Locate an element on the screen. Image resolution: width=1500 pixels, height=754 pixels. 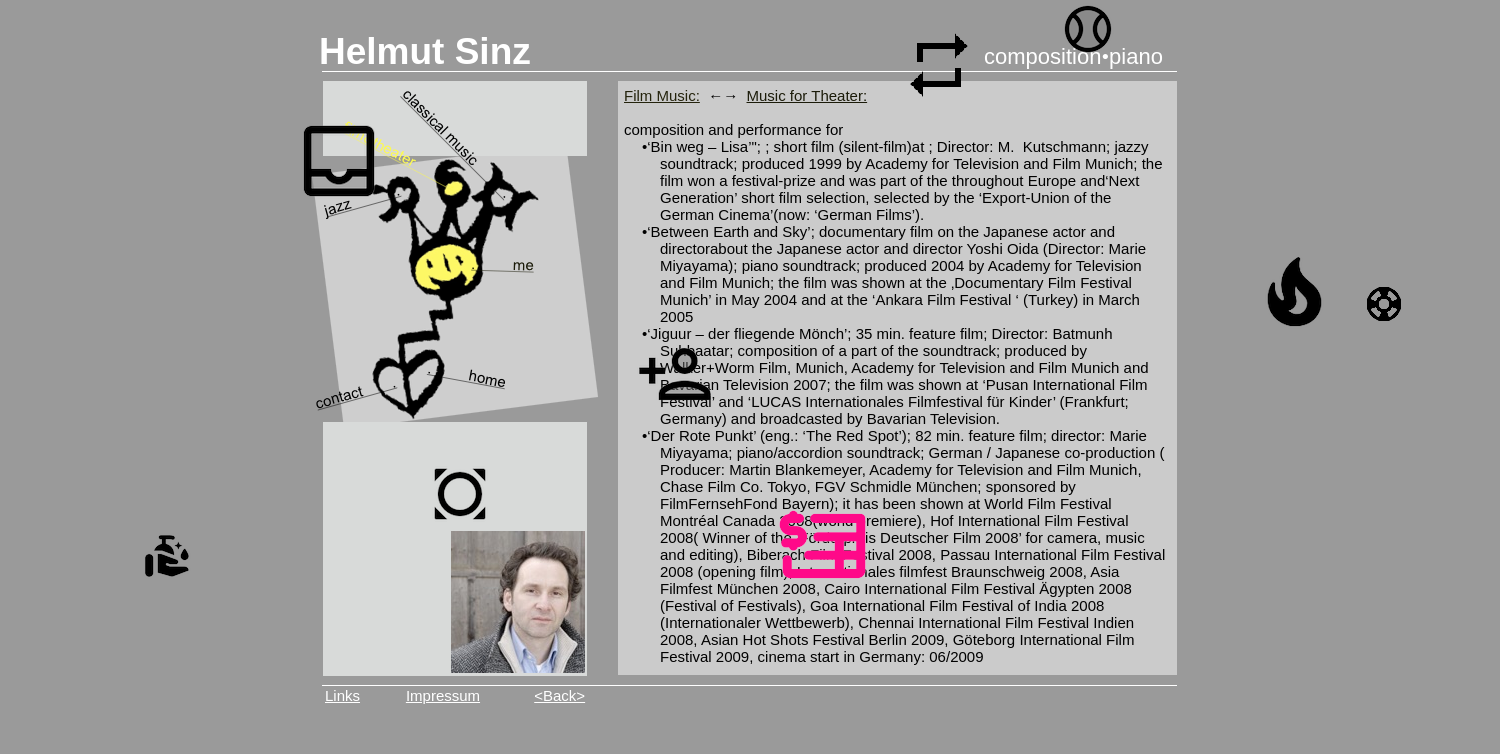
access your inbox is located at coordinates (339, 161).